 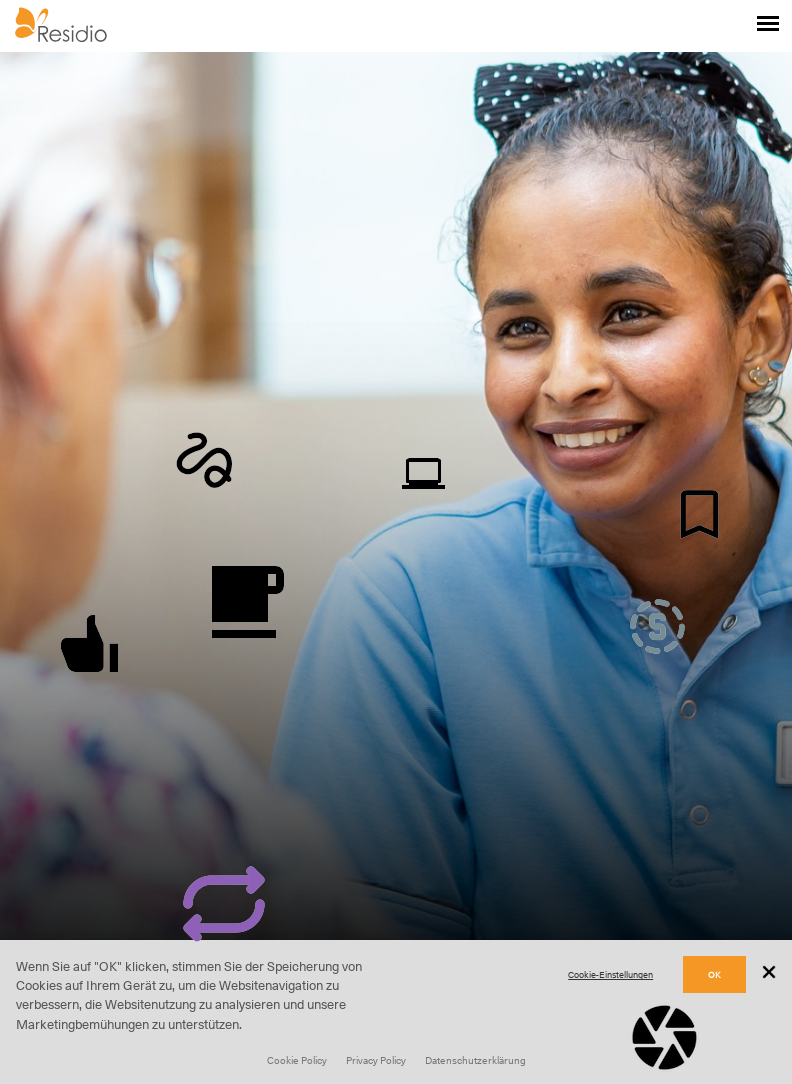 I want to click on access windows laptop or PC settings, so click(x=423, y=474).